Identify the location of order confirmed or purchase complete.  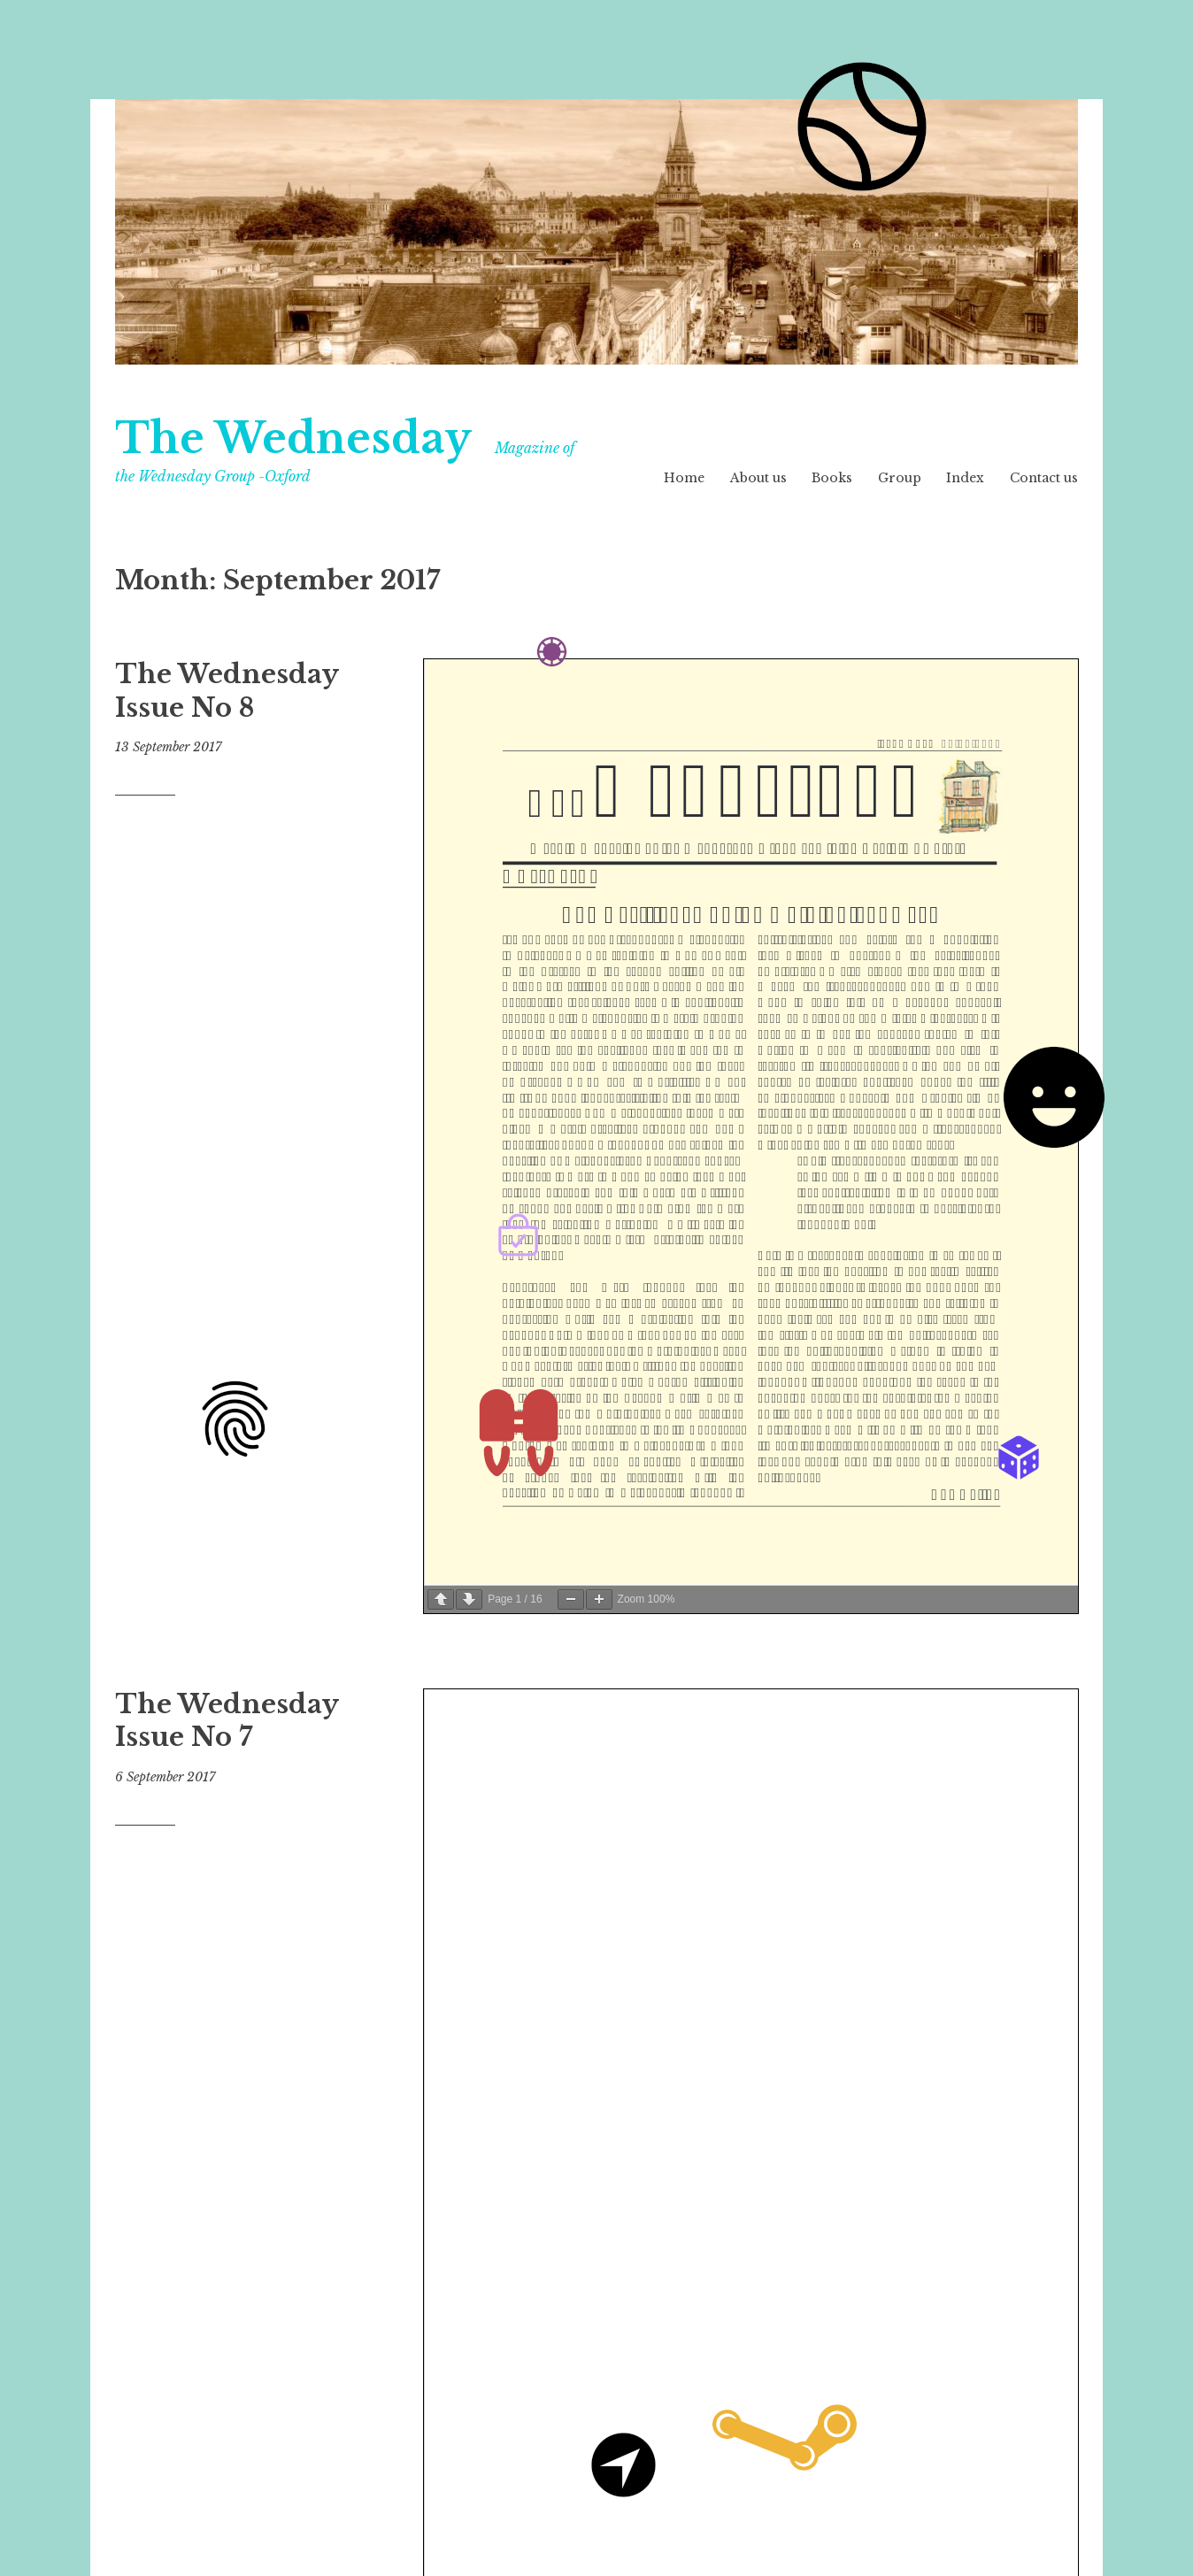
(518, 1234).